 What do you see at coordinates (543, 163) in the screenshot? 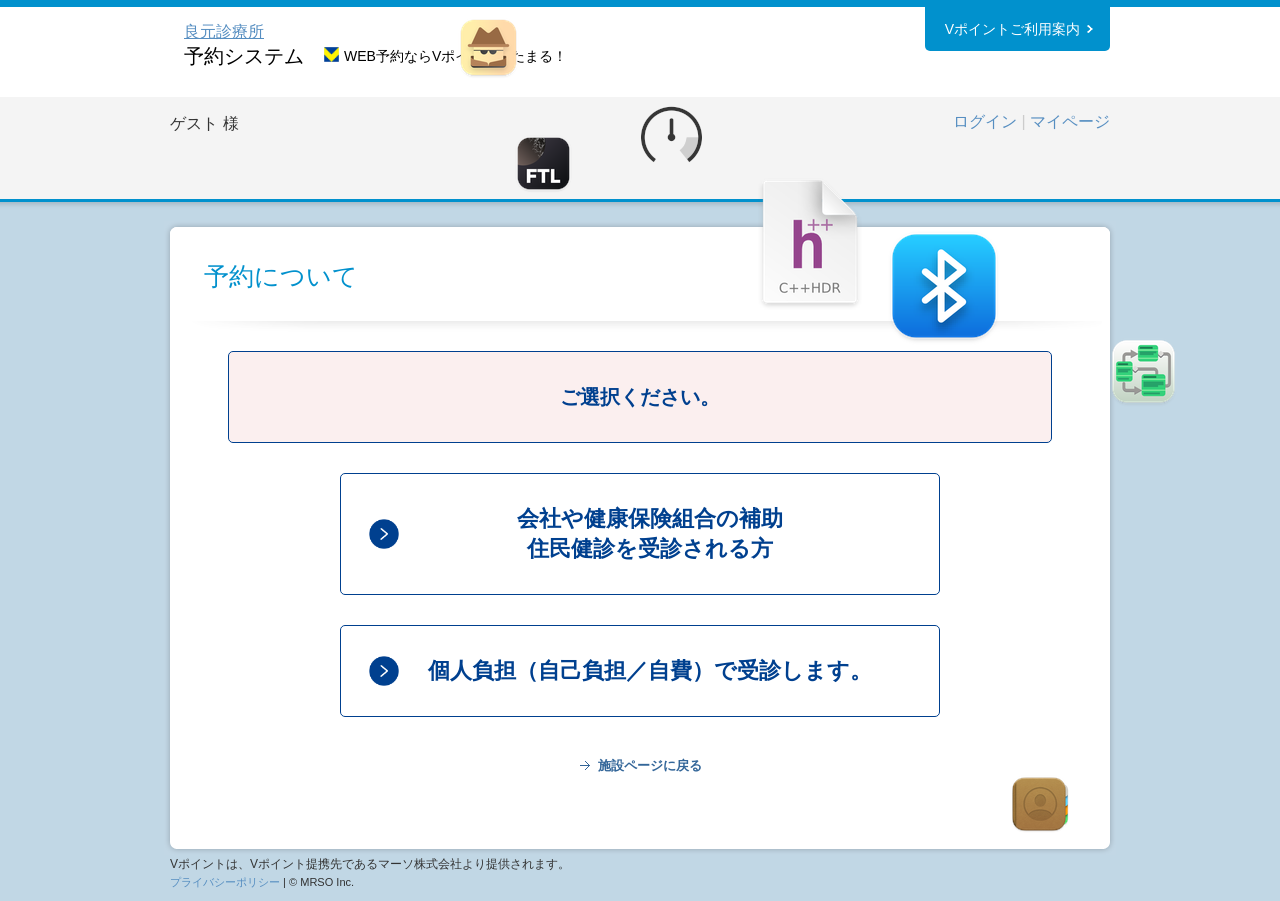
I see `launch FTL: Faster Than Light game` at bounding box center [543, 163].